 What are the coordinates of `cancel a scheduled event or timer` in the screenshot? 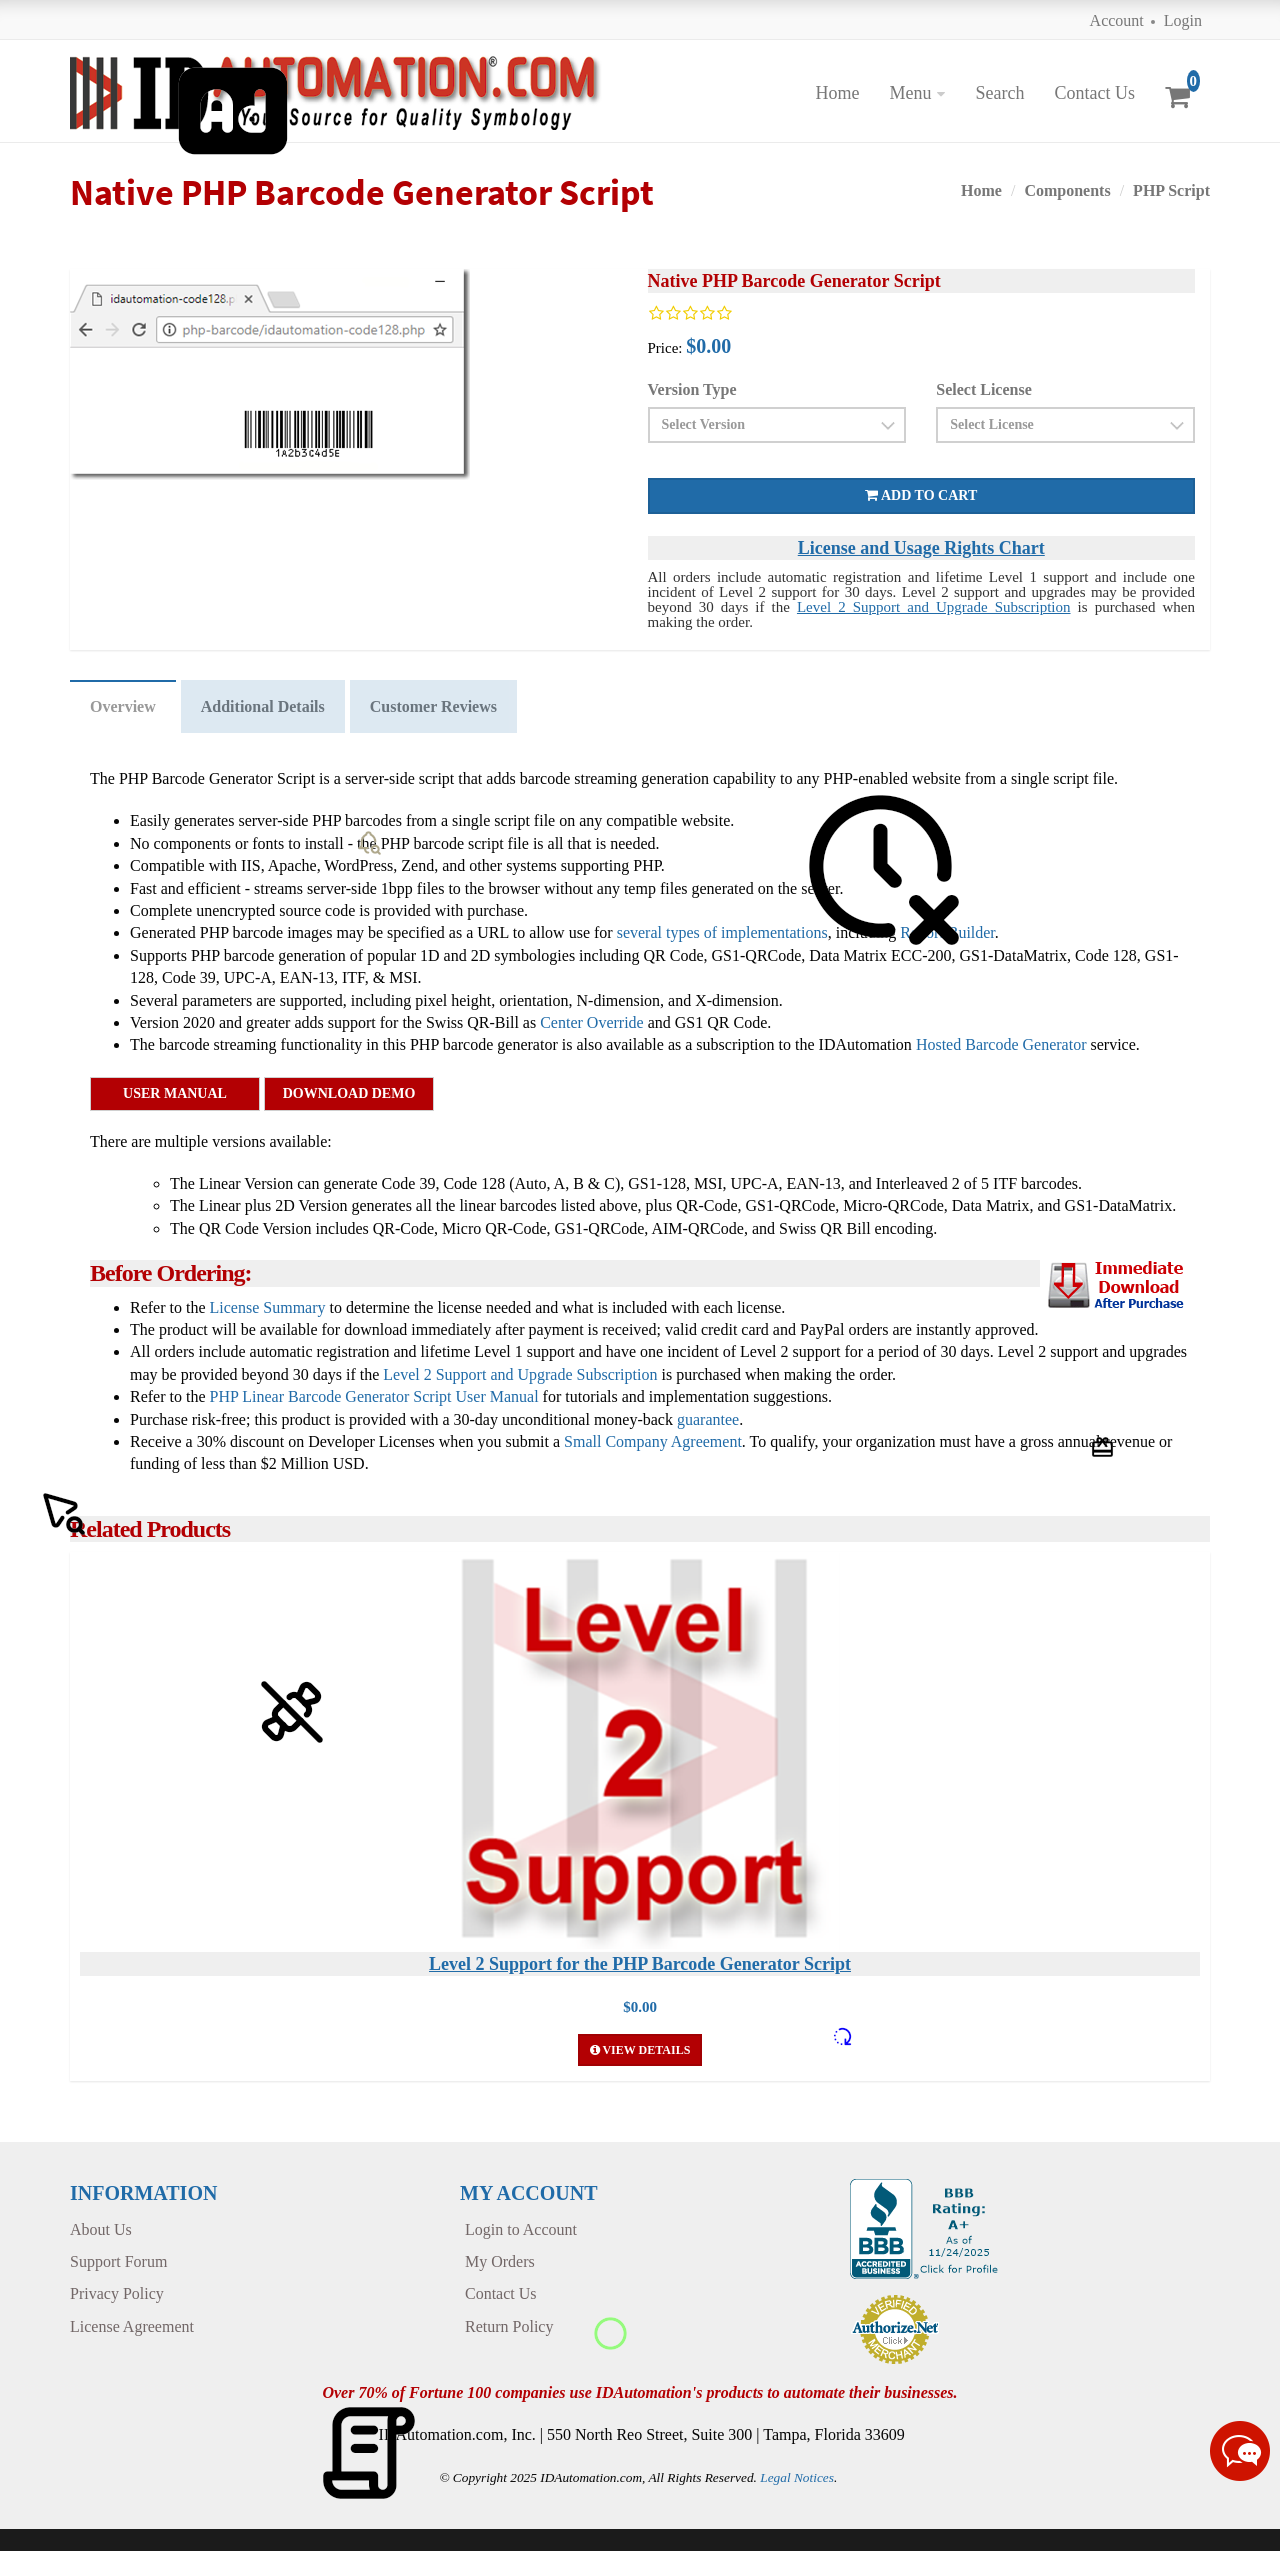 It's located at (880, 866).